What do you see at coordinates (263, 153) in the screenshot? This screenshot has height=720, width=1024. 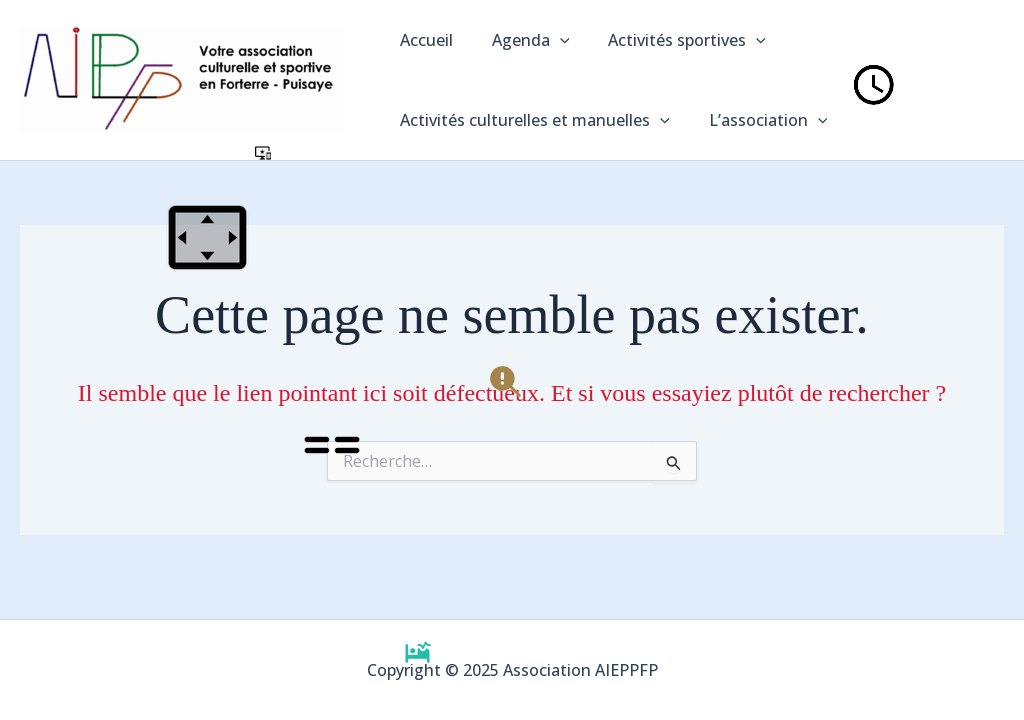 I see `view synced or connected devices` at bounding box center [263, 153].